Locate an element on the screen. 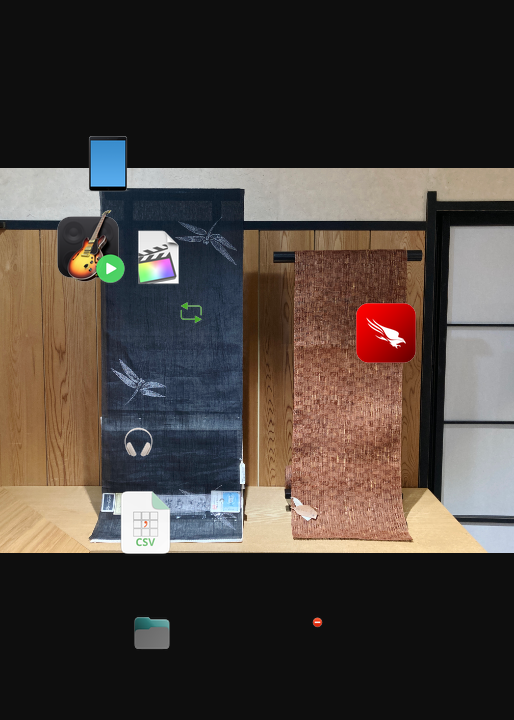 This screenshot has width=514, height=720. indicates a private or restricted folder is located at coordinates (299, 608).